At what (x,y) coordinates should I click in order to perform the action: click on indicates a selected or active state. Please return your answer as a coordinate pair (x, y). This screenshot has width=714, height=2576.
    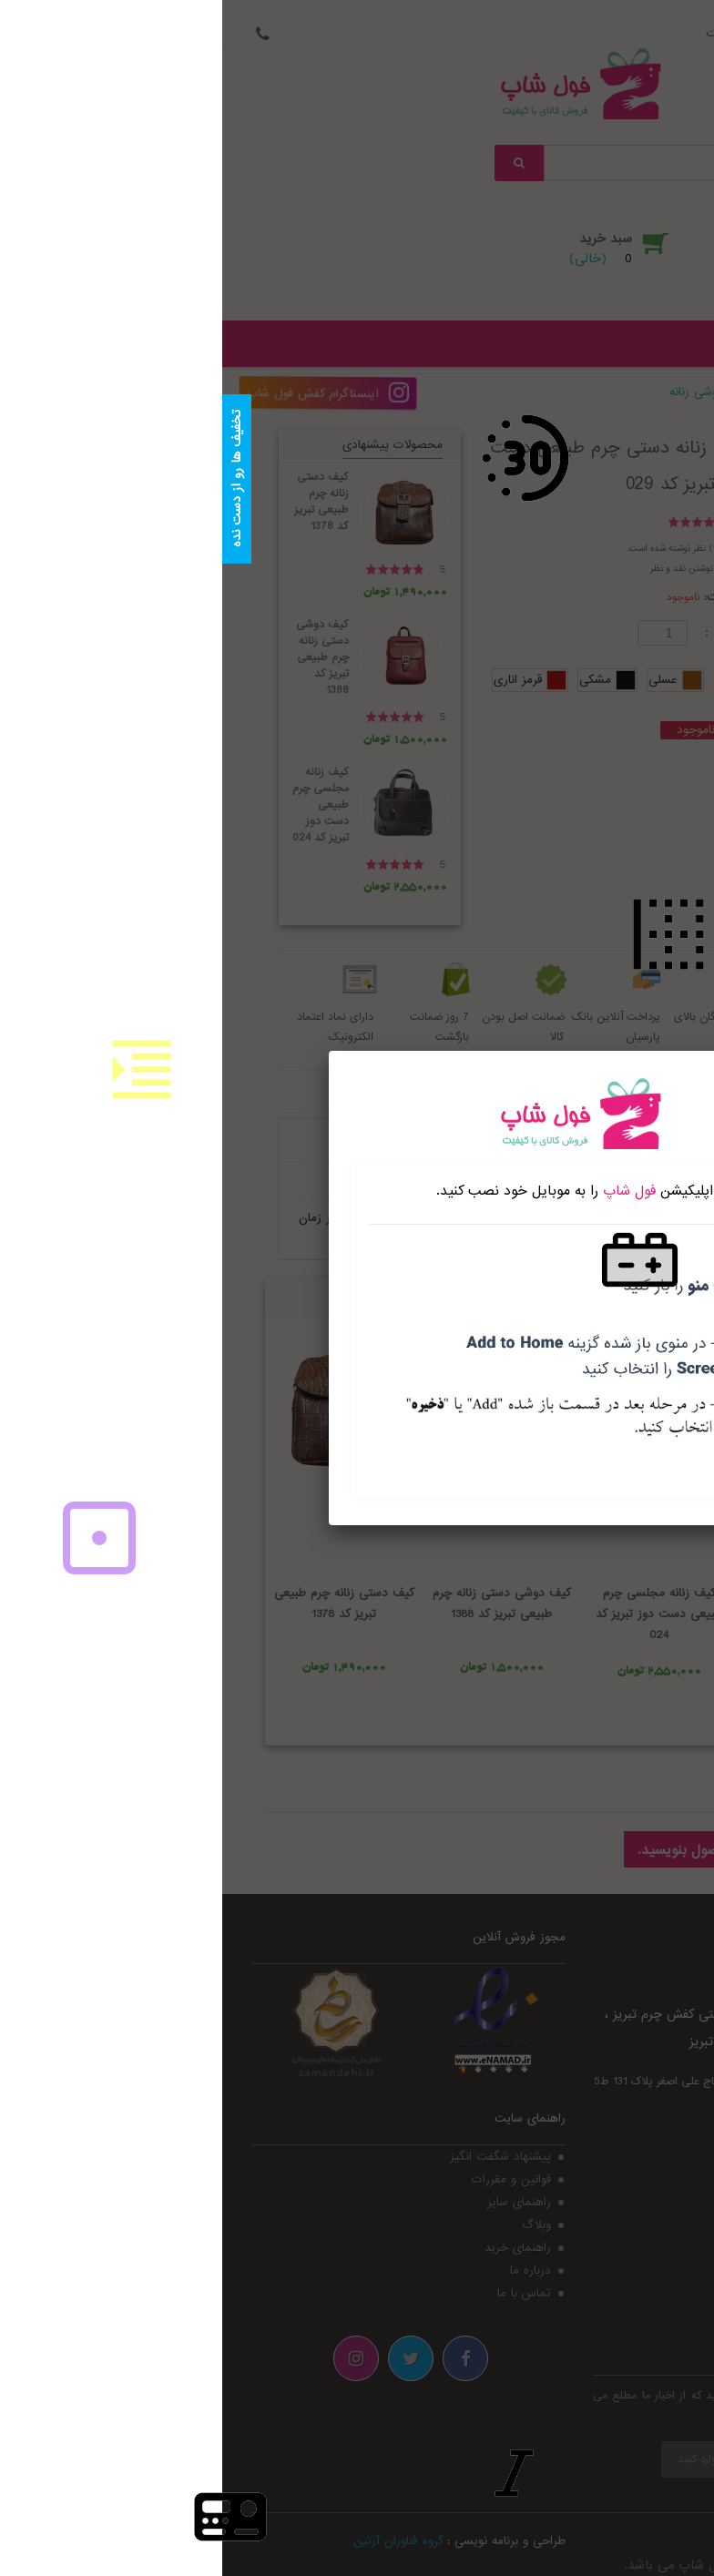
    Looking at the image, I should click on (99, 1538).